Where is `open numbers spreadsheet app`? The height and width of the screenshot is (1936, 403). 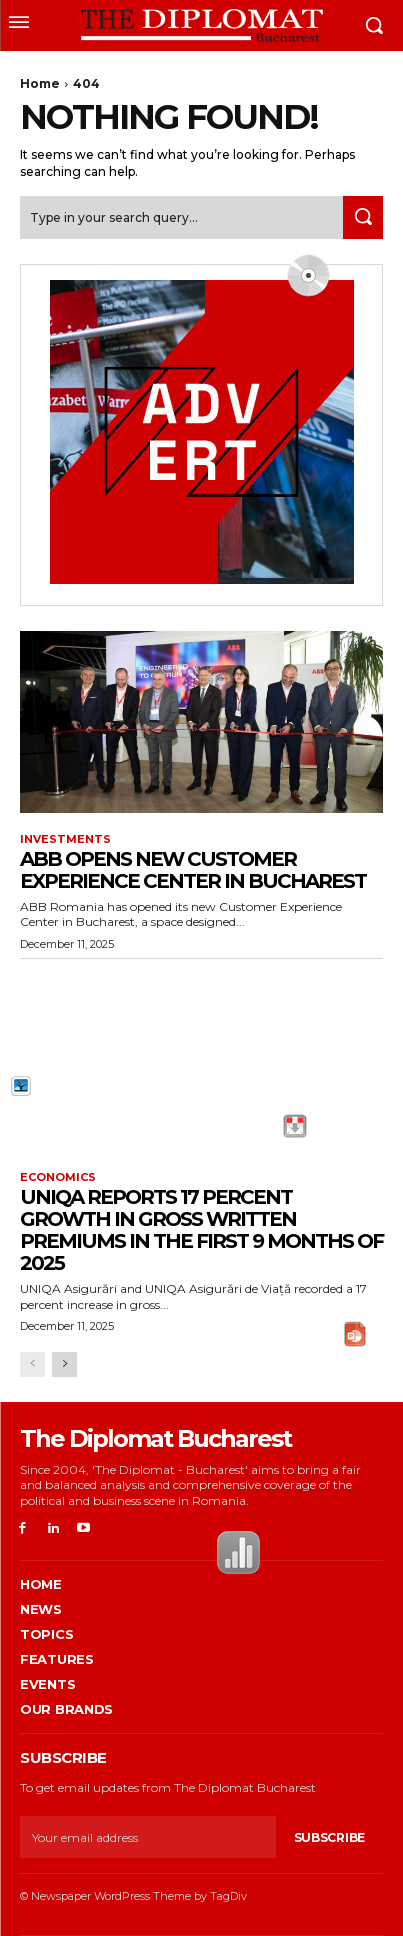 open numbers spreadsheet app is located at coordinates (238, 1552).